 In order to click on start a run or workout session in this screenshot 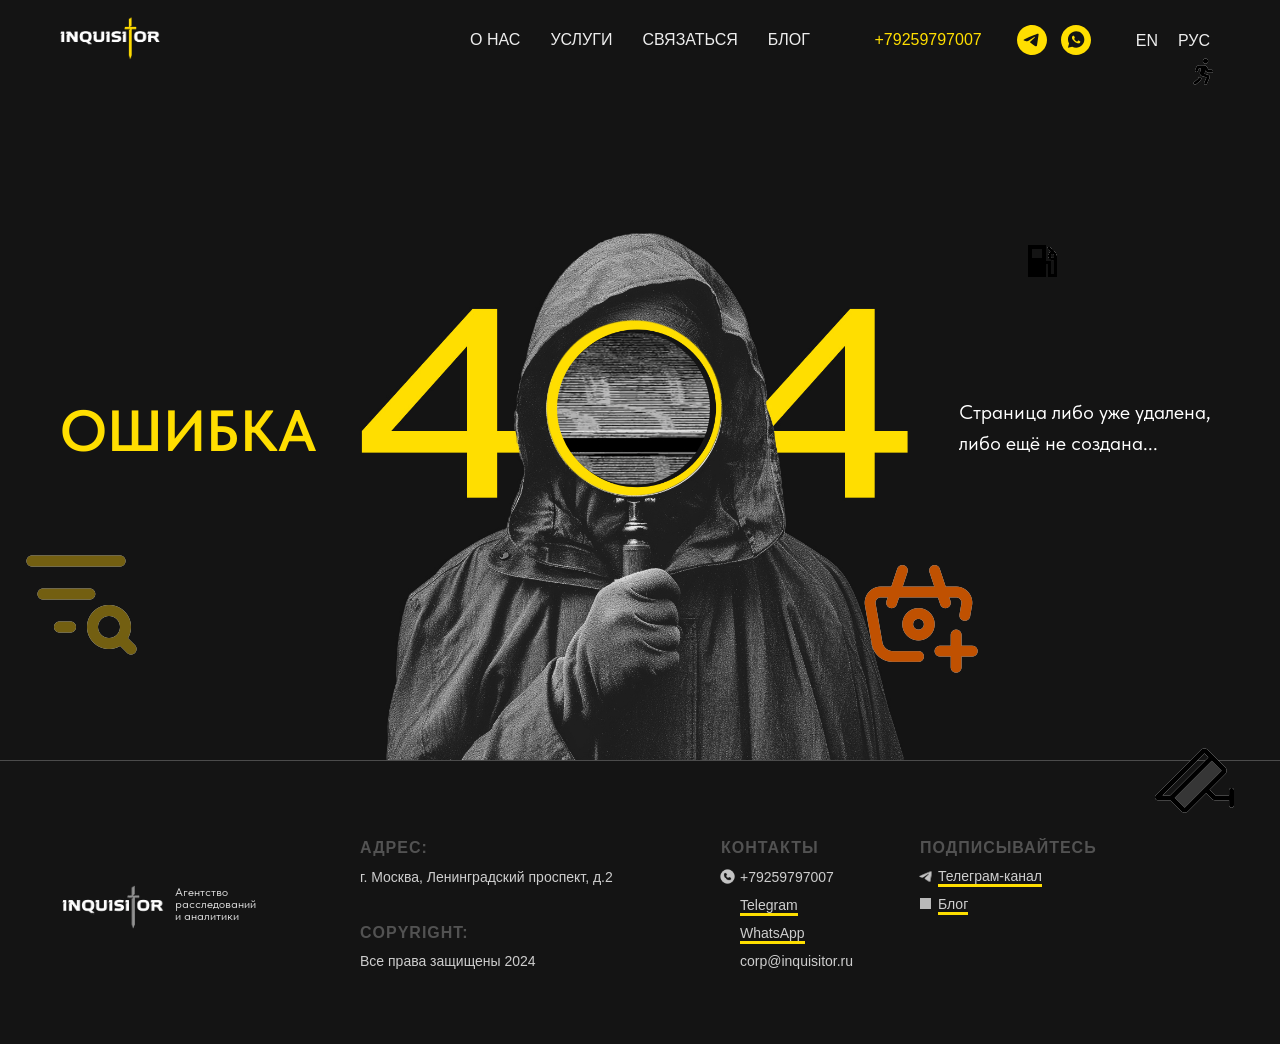, I will do `click(1204, 72)`.